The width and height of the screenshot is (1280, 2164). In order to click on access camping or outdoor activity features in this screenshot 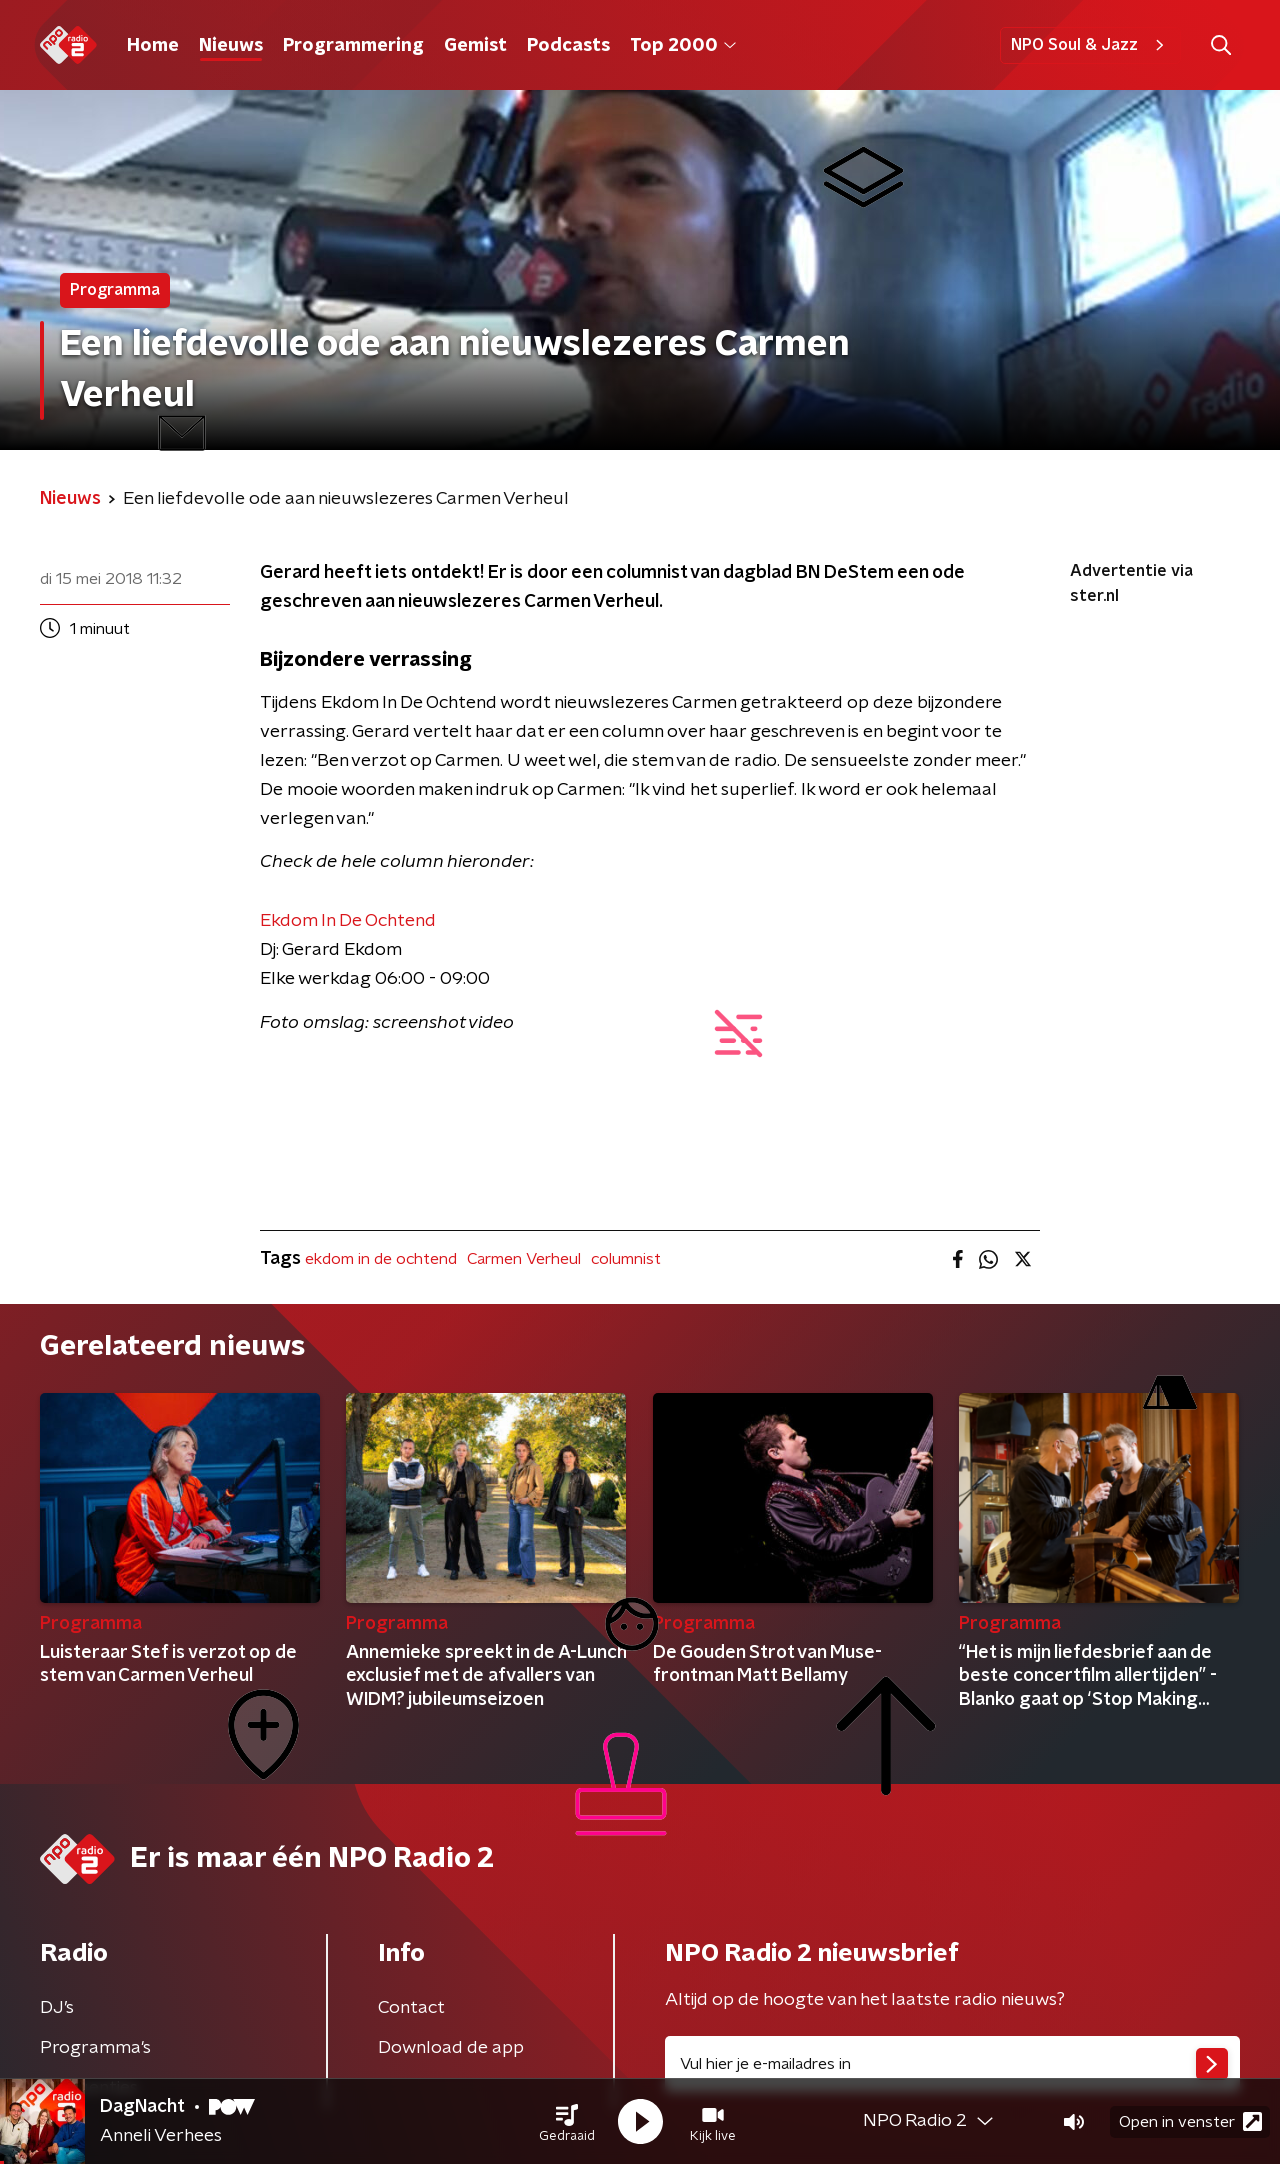, I will do `click(1170, 1394)`.